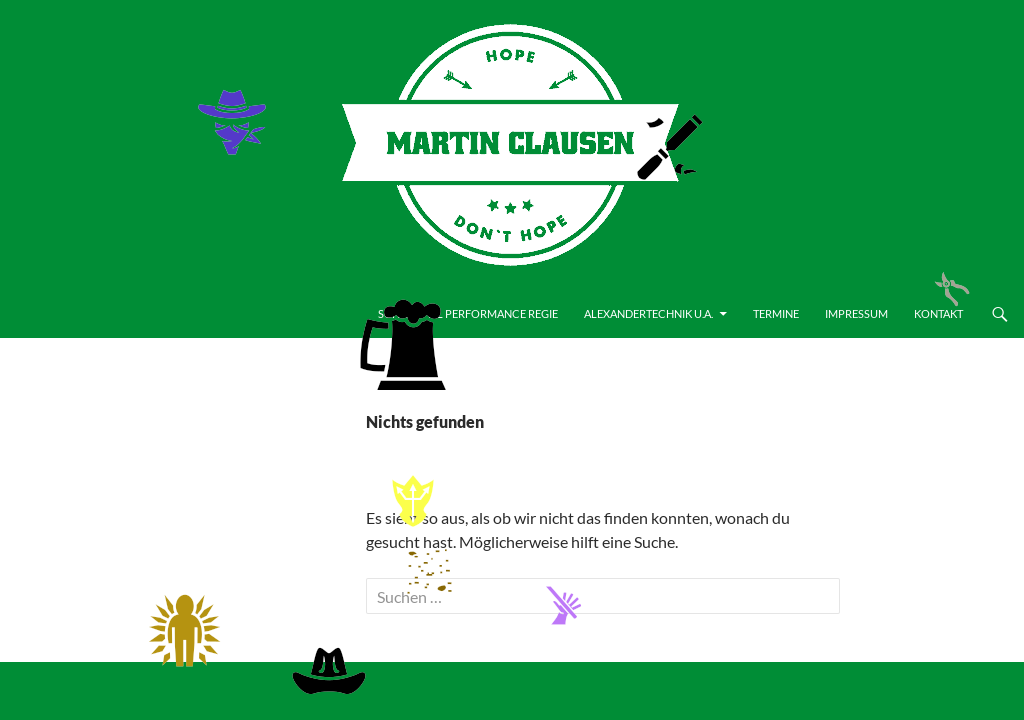 This screenshot has width=1024, height=720. What do you see at coordinates (413, 501) in the screenshot?
I see `select trident shield weapon or defense item` at bounding box center [413, 501].